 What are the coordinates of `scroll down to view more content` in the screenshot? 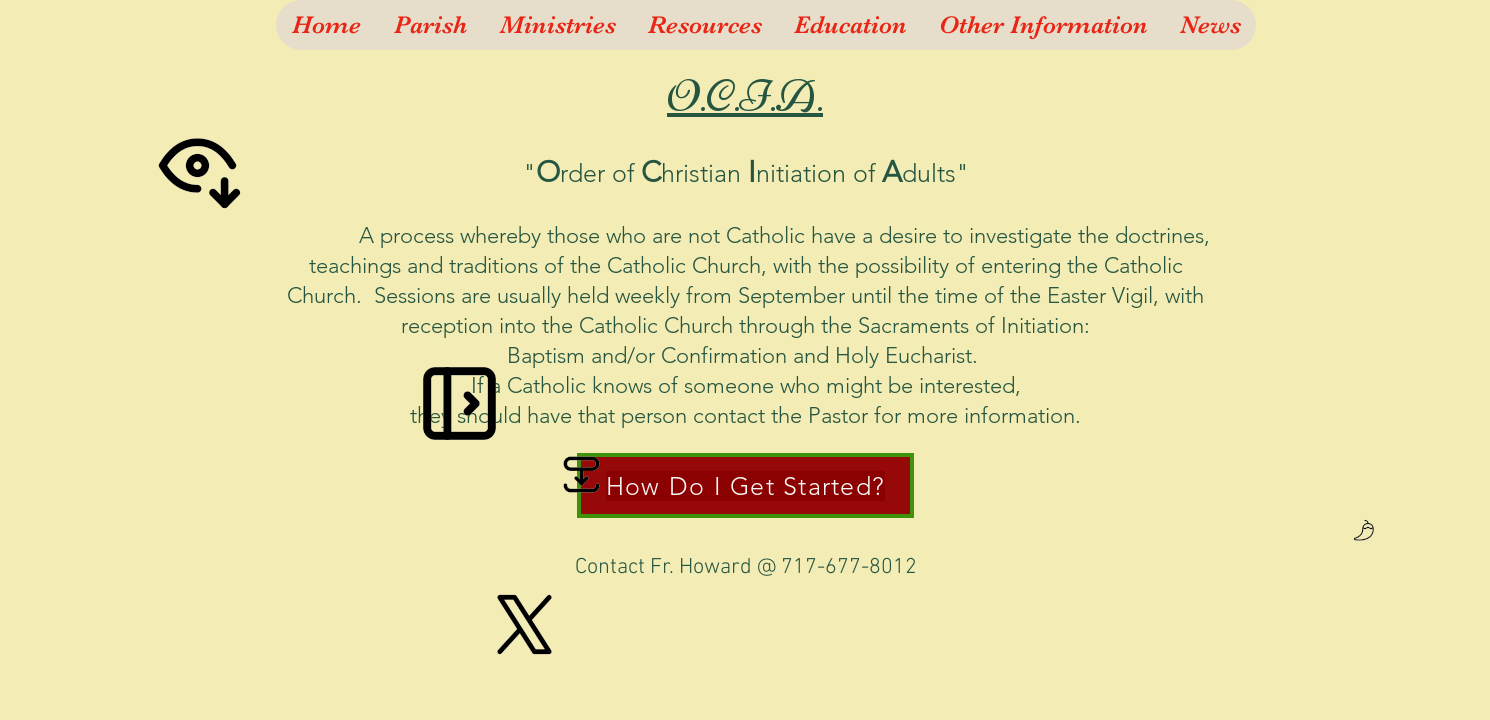 It's located at (197, 165).